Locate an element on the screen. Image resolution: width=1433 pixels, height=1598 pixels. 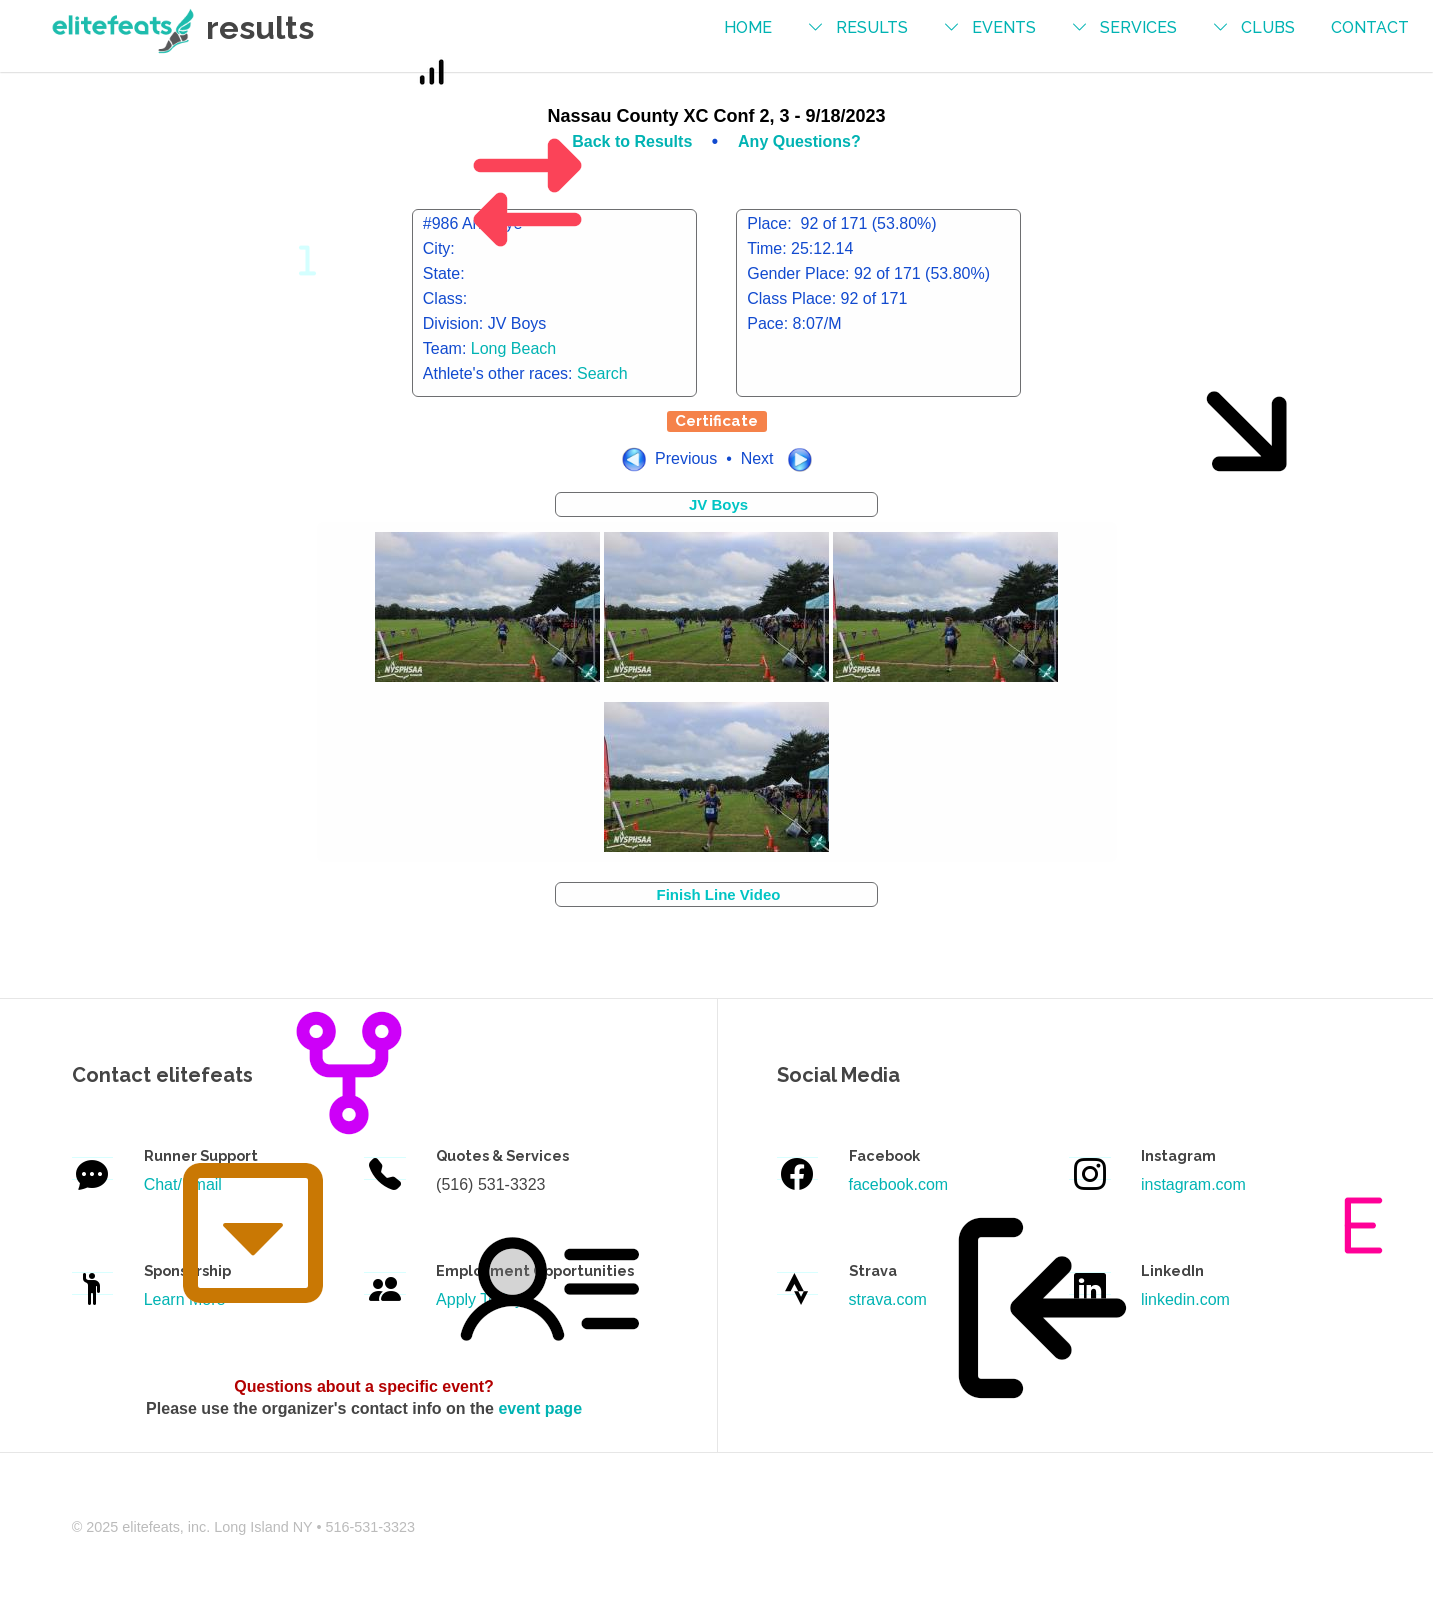
represents the letter E in text formatting or typography options is located at coordinates (1363, 1225).